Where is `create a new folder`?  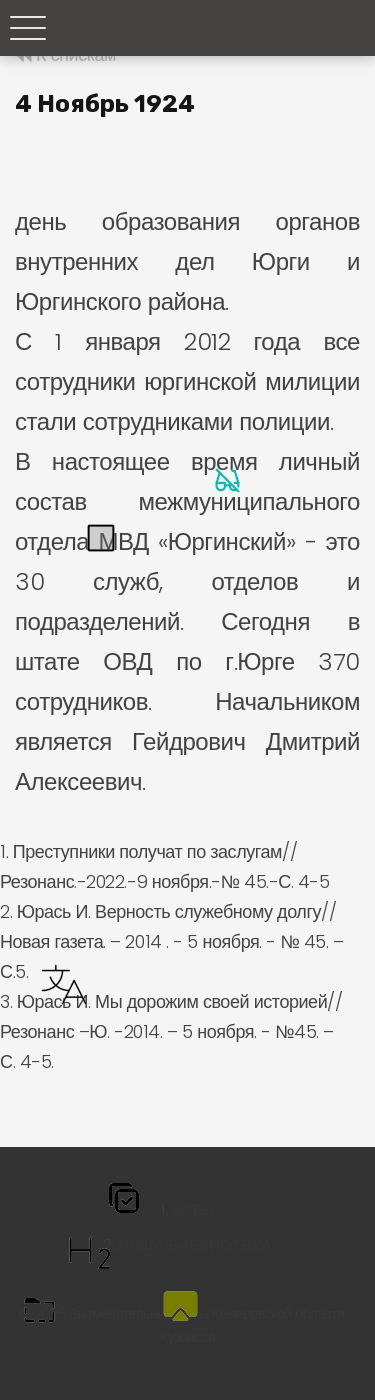 create a new folder is located at coordinates (39, 1309).